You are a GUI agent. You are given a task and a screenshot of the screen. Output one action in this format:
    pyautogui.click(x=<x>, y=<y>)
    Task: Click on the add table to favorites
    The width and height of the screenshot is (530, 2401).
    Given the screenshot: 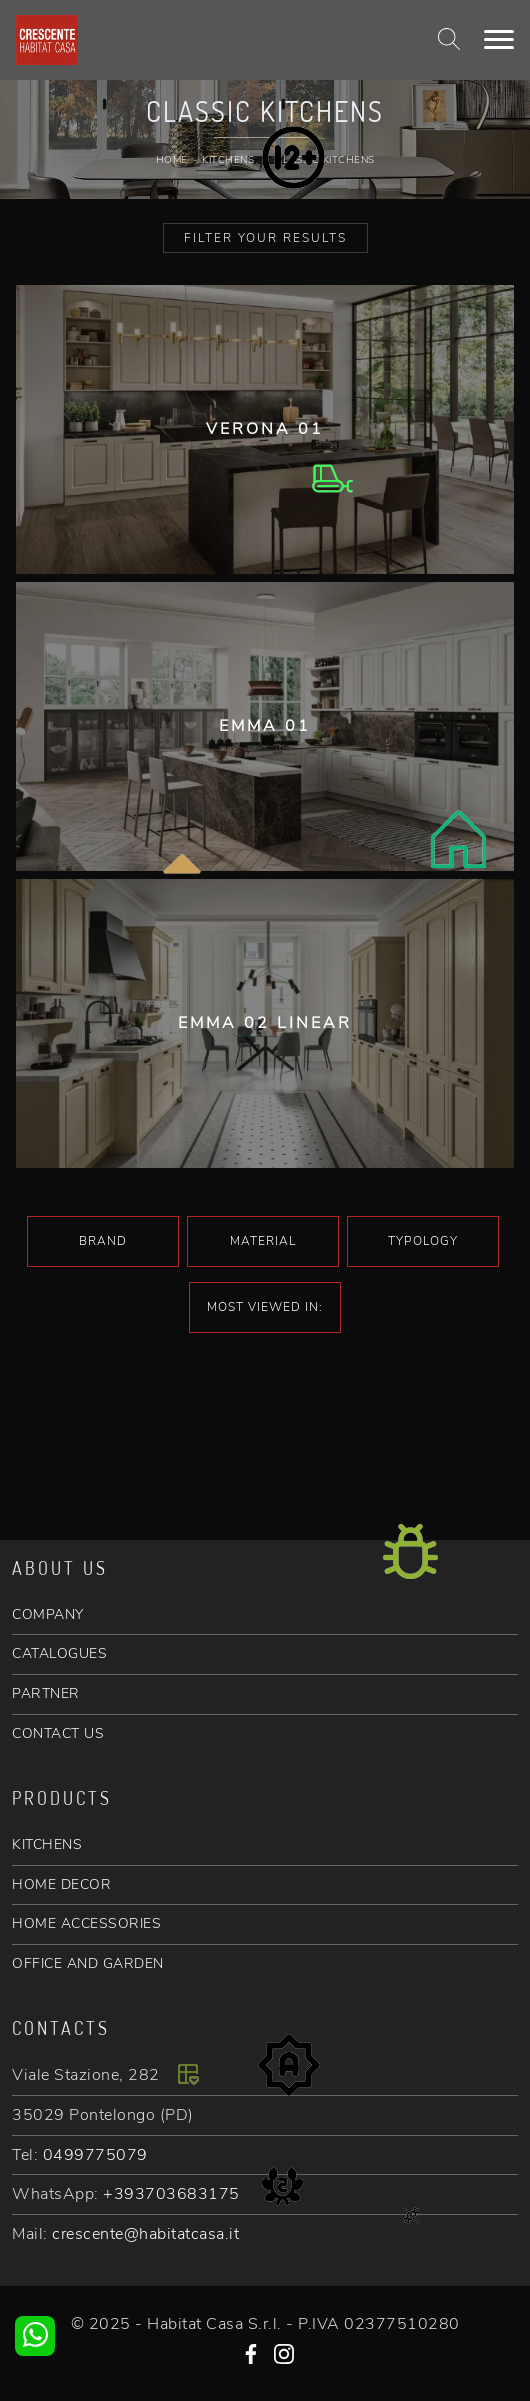 What is the action you would take?
    pyautogui.click(x=188, y=2074)
    